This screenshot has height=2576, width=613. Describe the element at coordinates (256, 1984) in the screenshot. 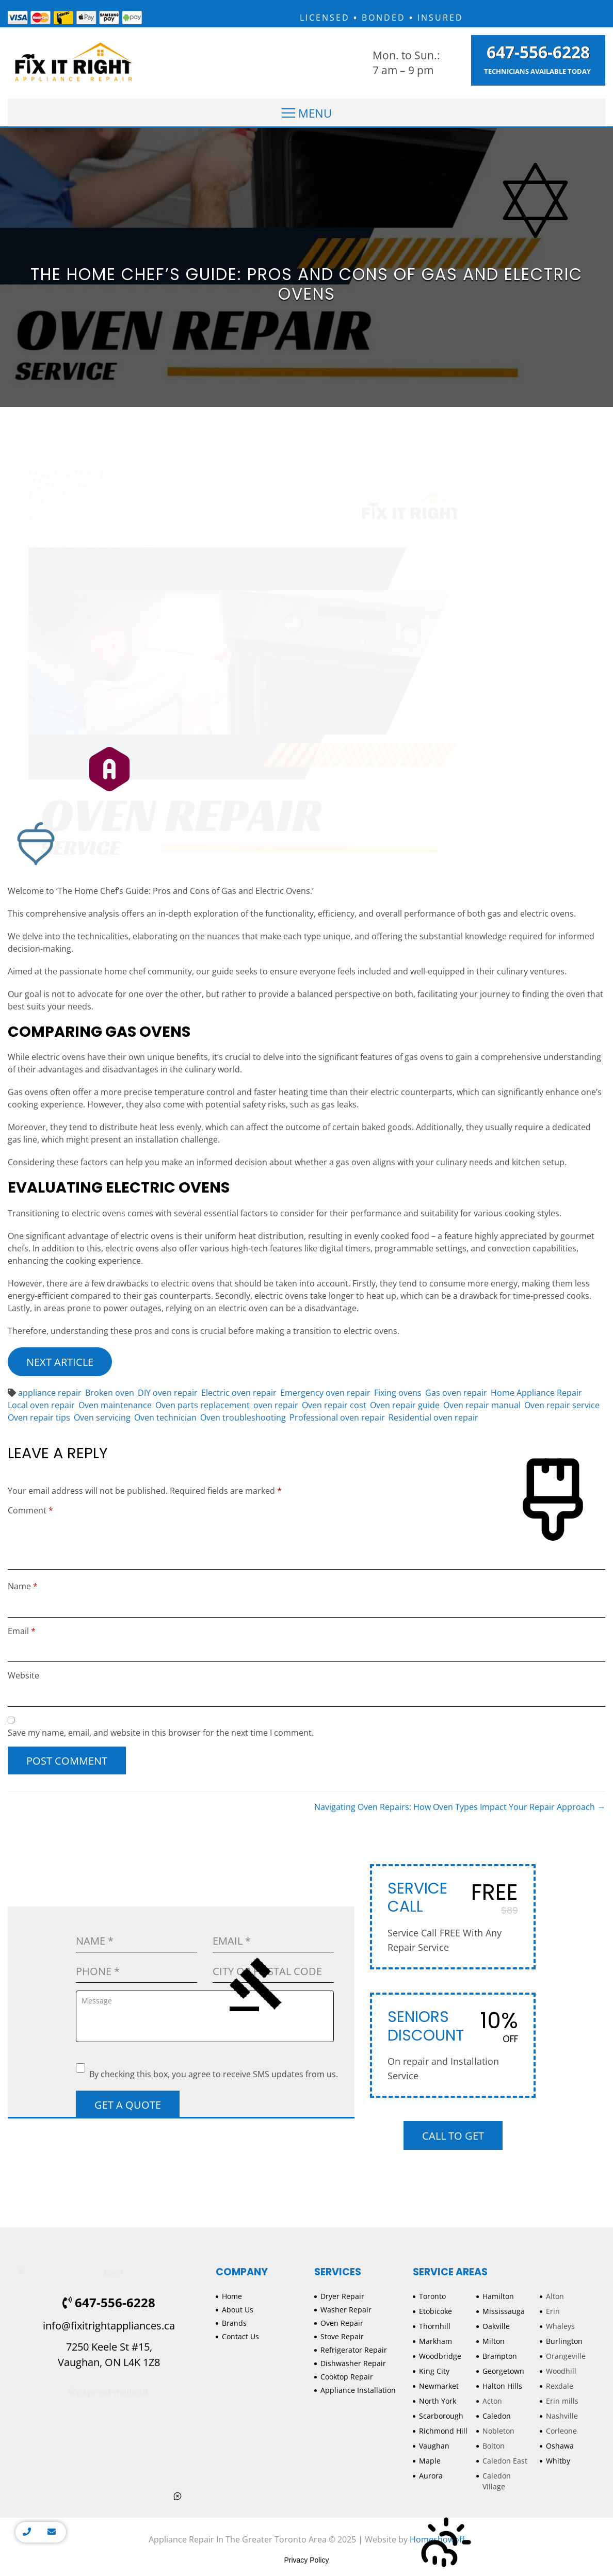

I see `access legal or terms of service information` at that location.